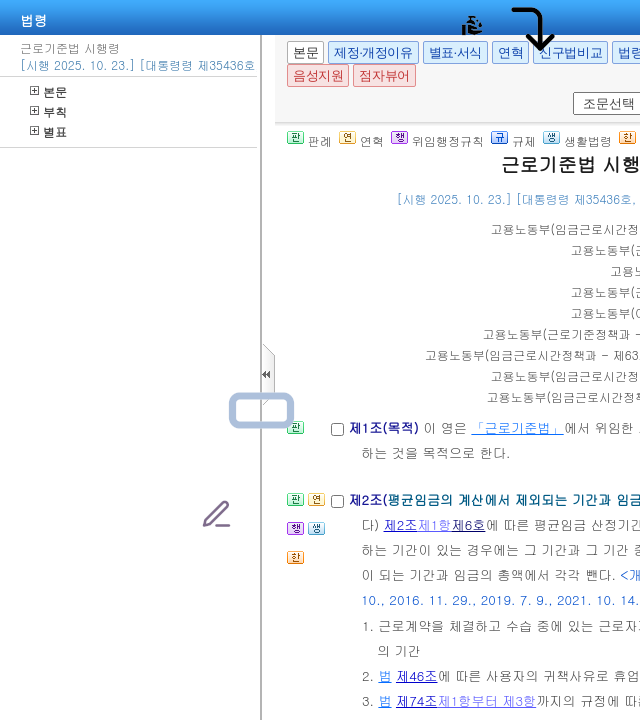 The image size is (640, 720). Describe the element at coordinates (472, 25) in the screenshot. I see `hand sanitizer or hand washing station available` at that location.